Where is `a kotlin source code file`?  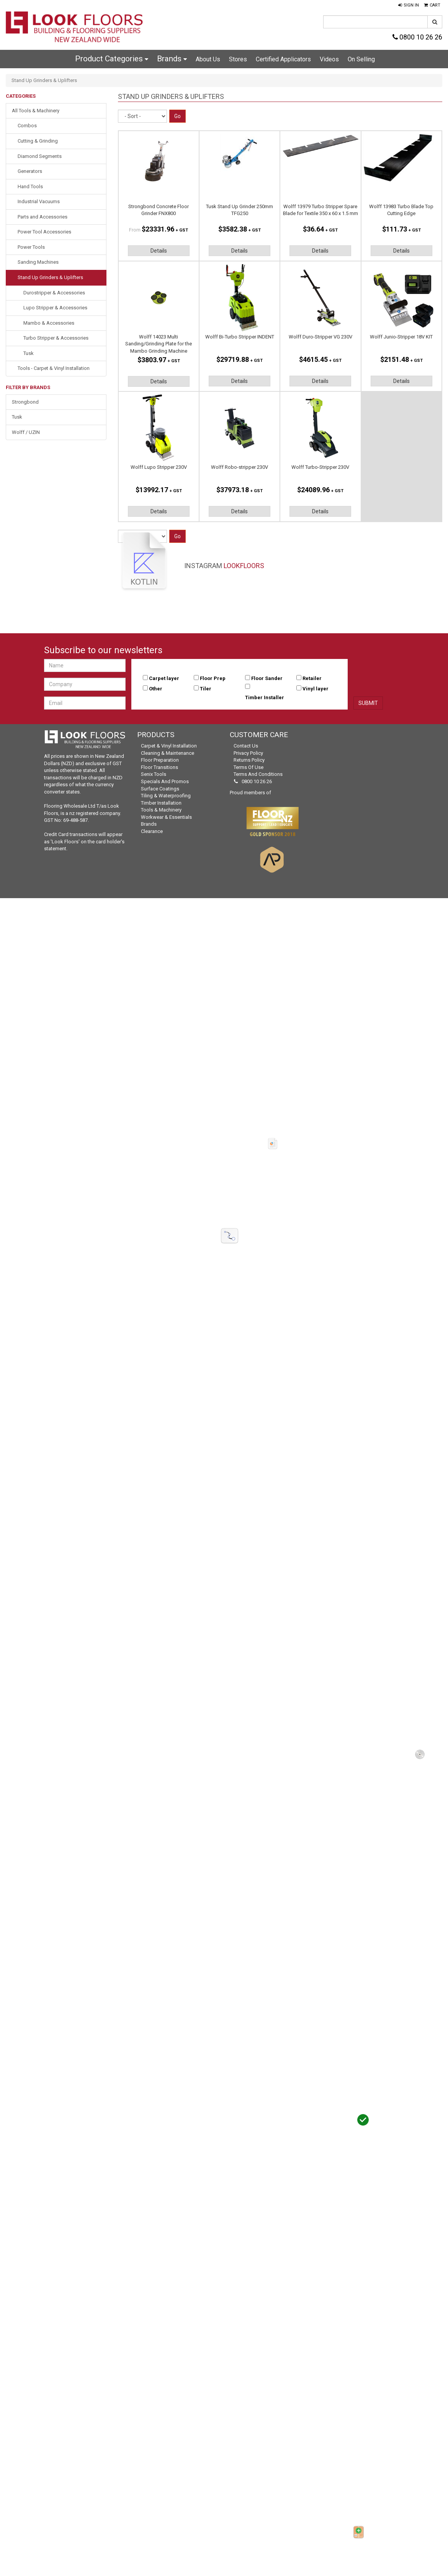
a kotlin source code file is located at coordinates (144, 561).